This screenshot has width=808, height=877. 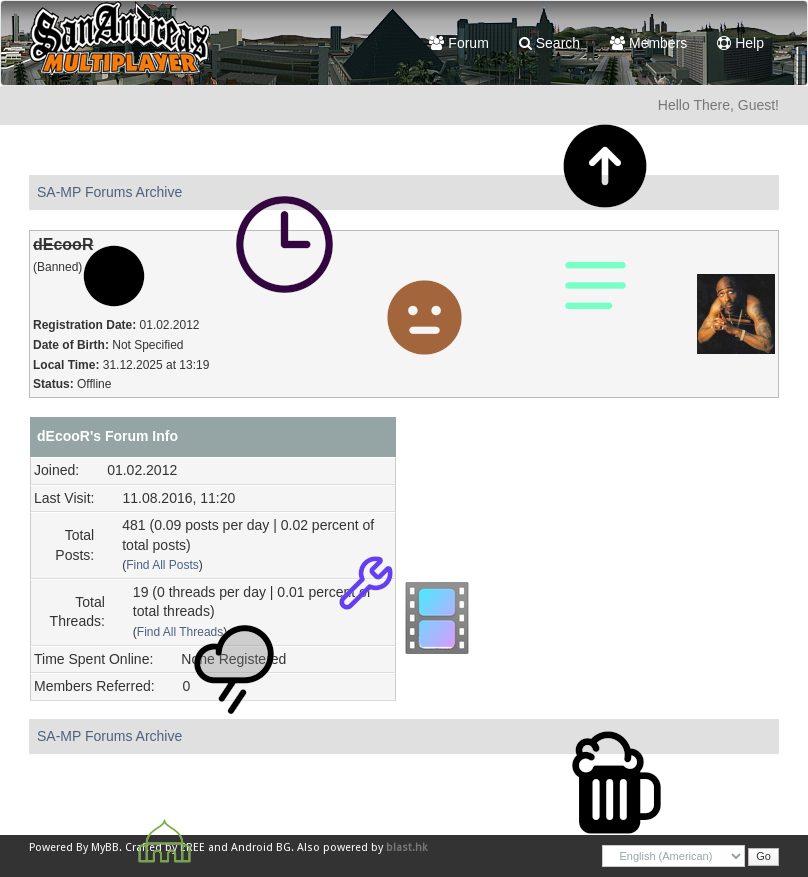 What do you see at coordinates (164, 843) in the screenshot?
I see `find nearby mosques` at bounding box center [164, 843].